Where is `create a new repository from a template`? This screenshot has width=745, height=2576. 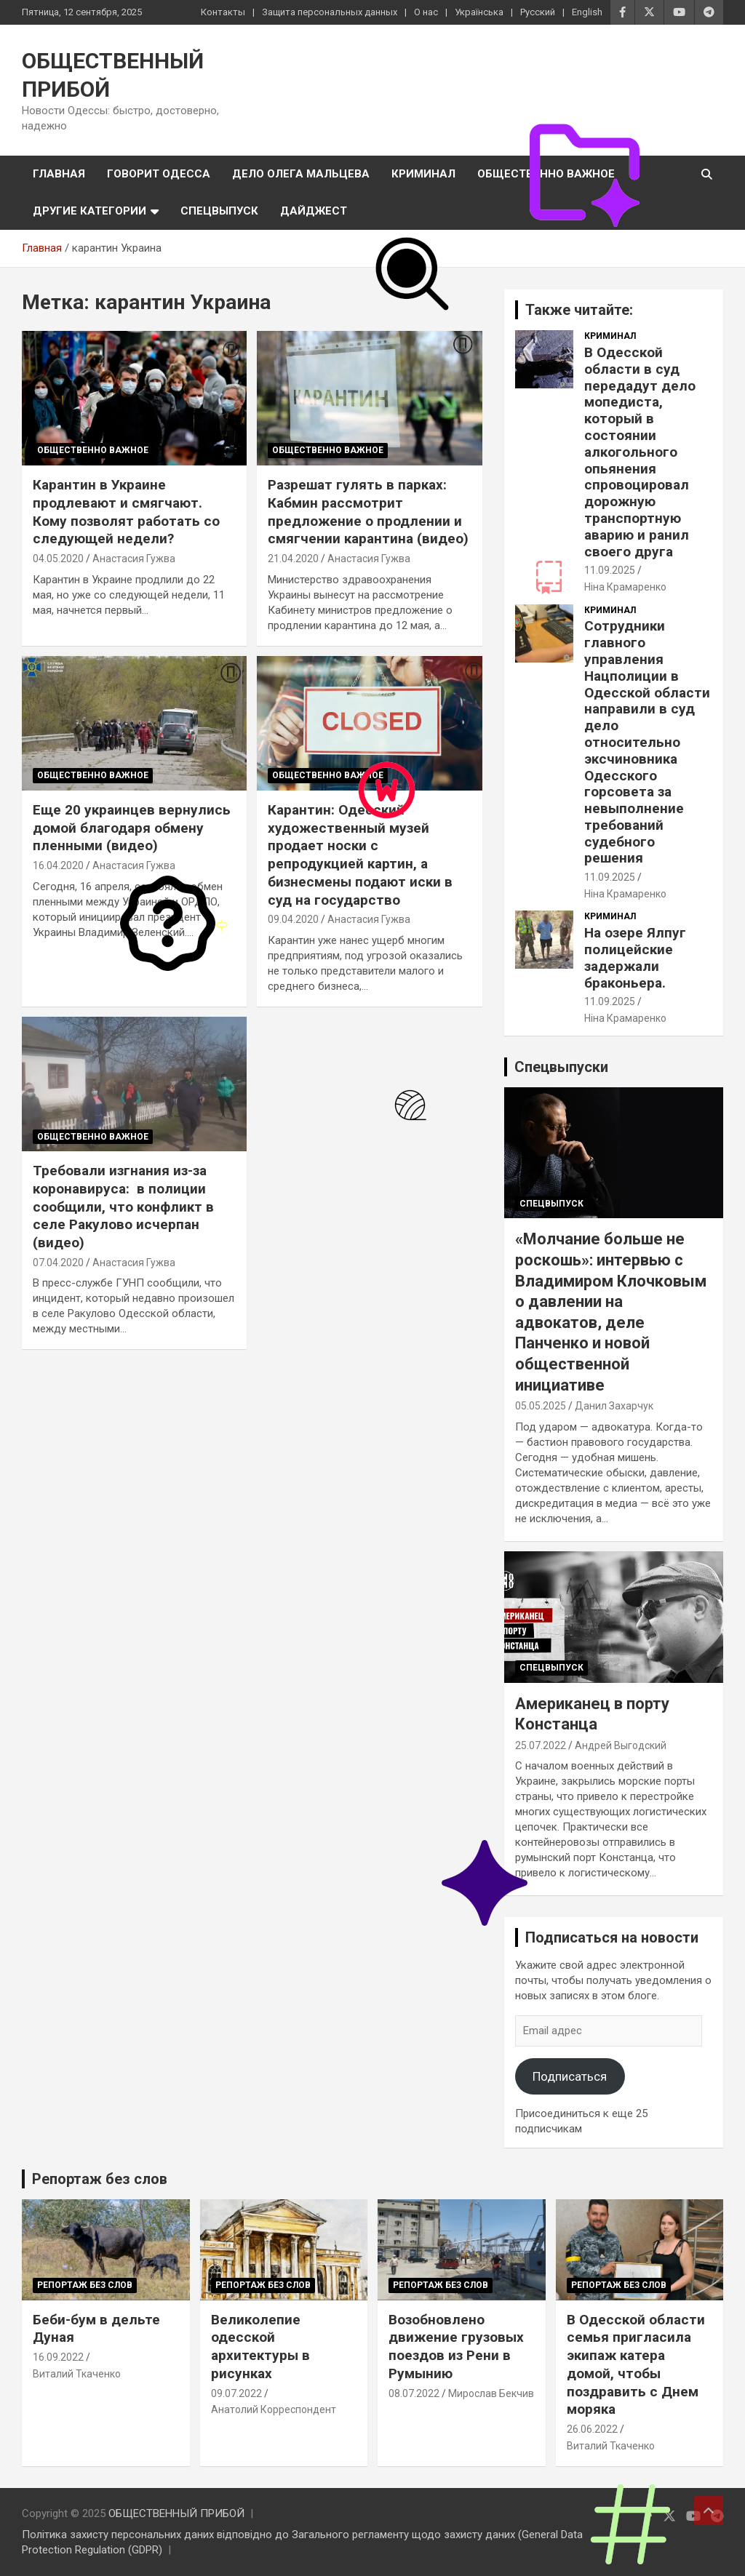 create a new repository from a template is located at coordinates (549, 577).